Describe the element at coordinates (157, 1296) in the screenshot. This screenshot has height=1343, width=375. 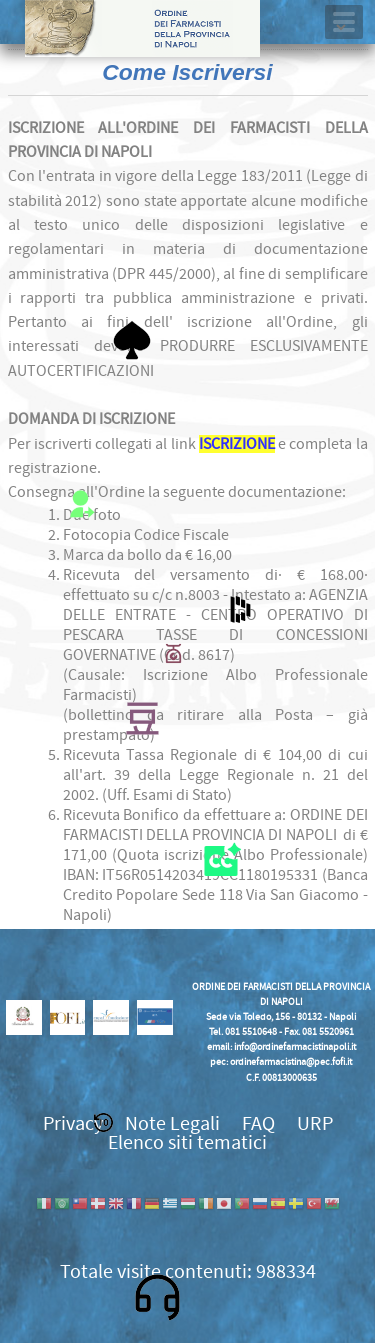
I see `contact customer support` at that location.